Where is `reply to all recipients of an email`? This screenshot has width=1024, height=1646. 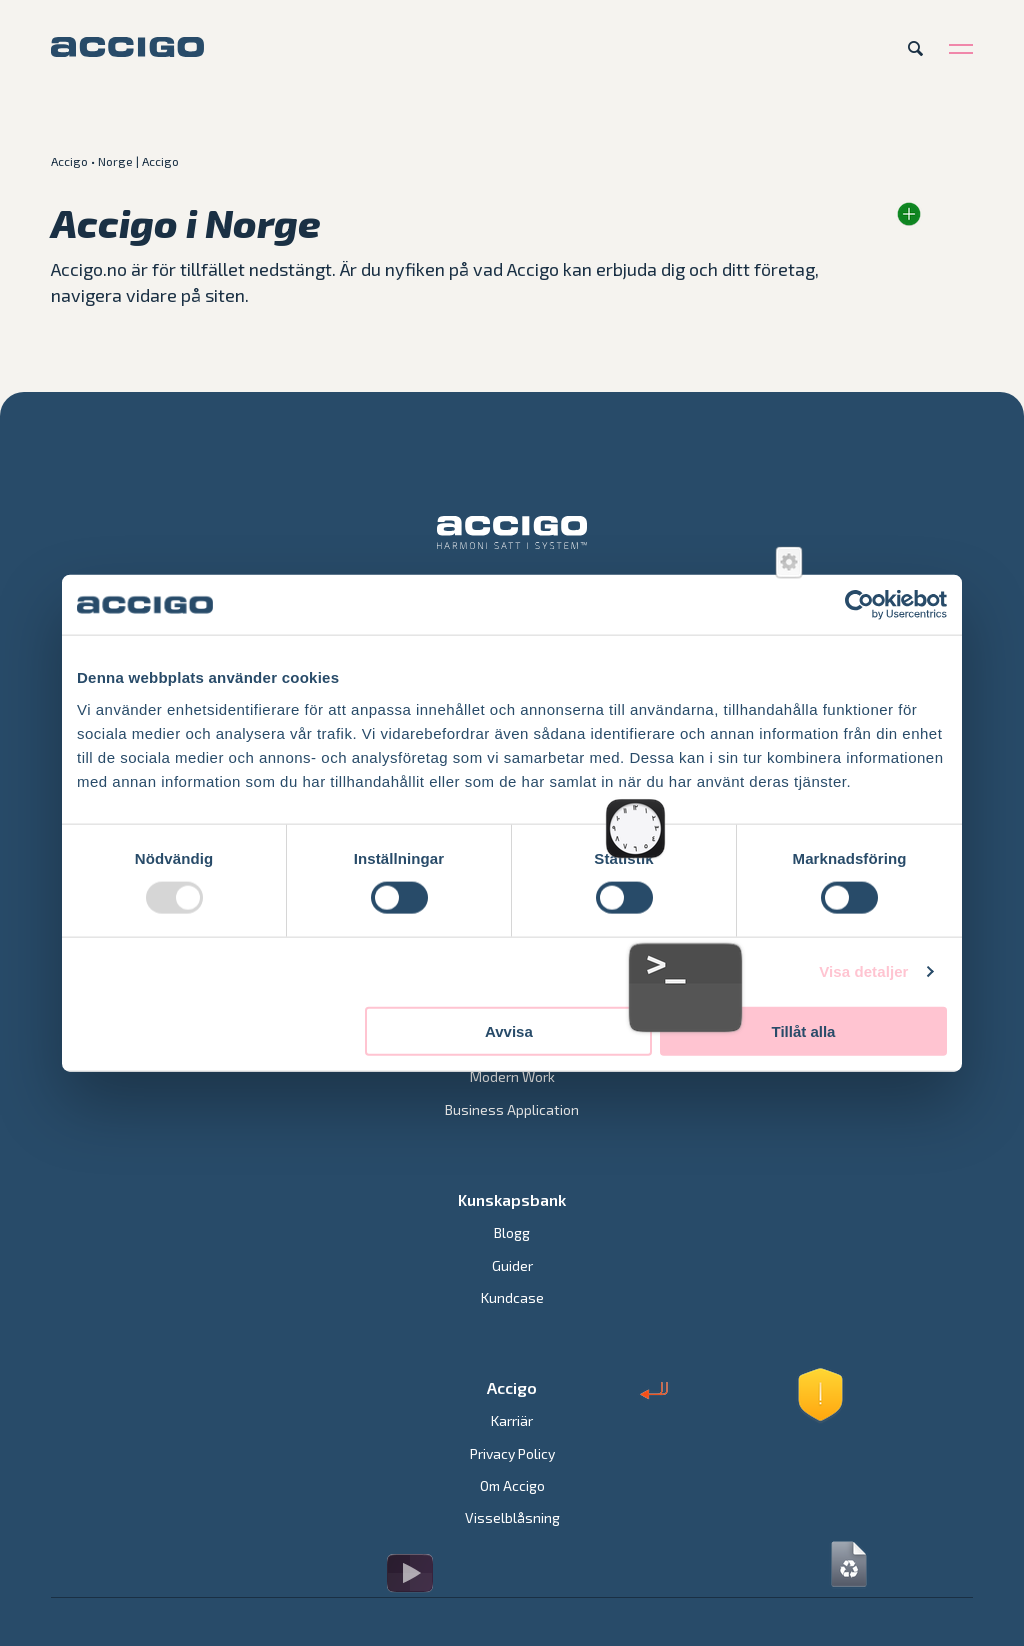
reply to all recipients of an email is located at coordinates (653, 1390).